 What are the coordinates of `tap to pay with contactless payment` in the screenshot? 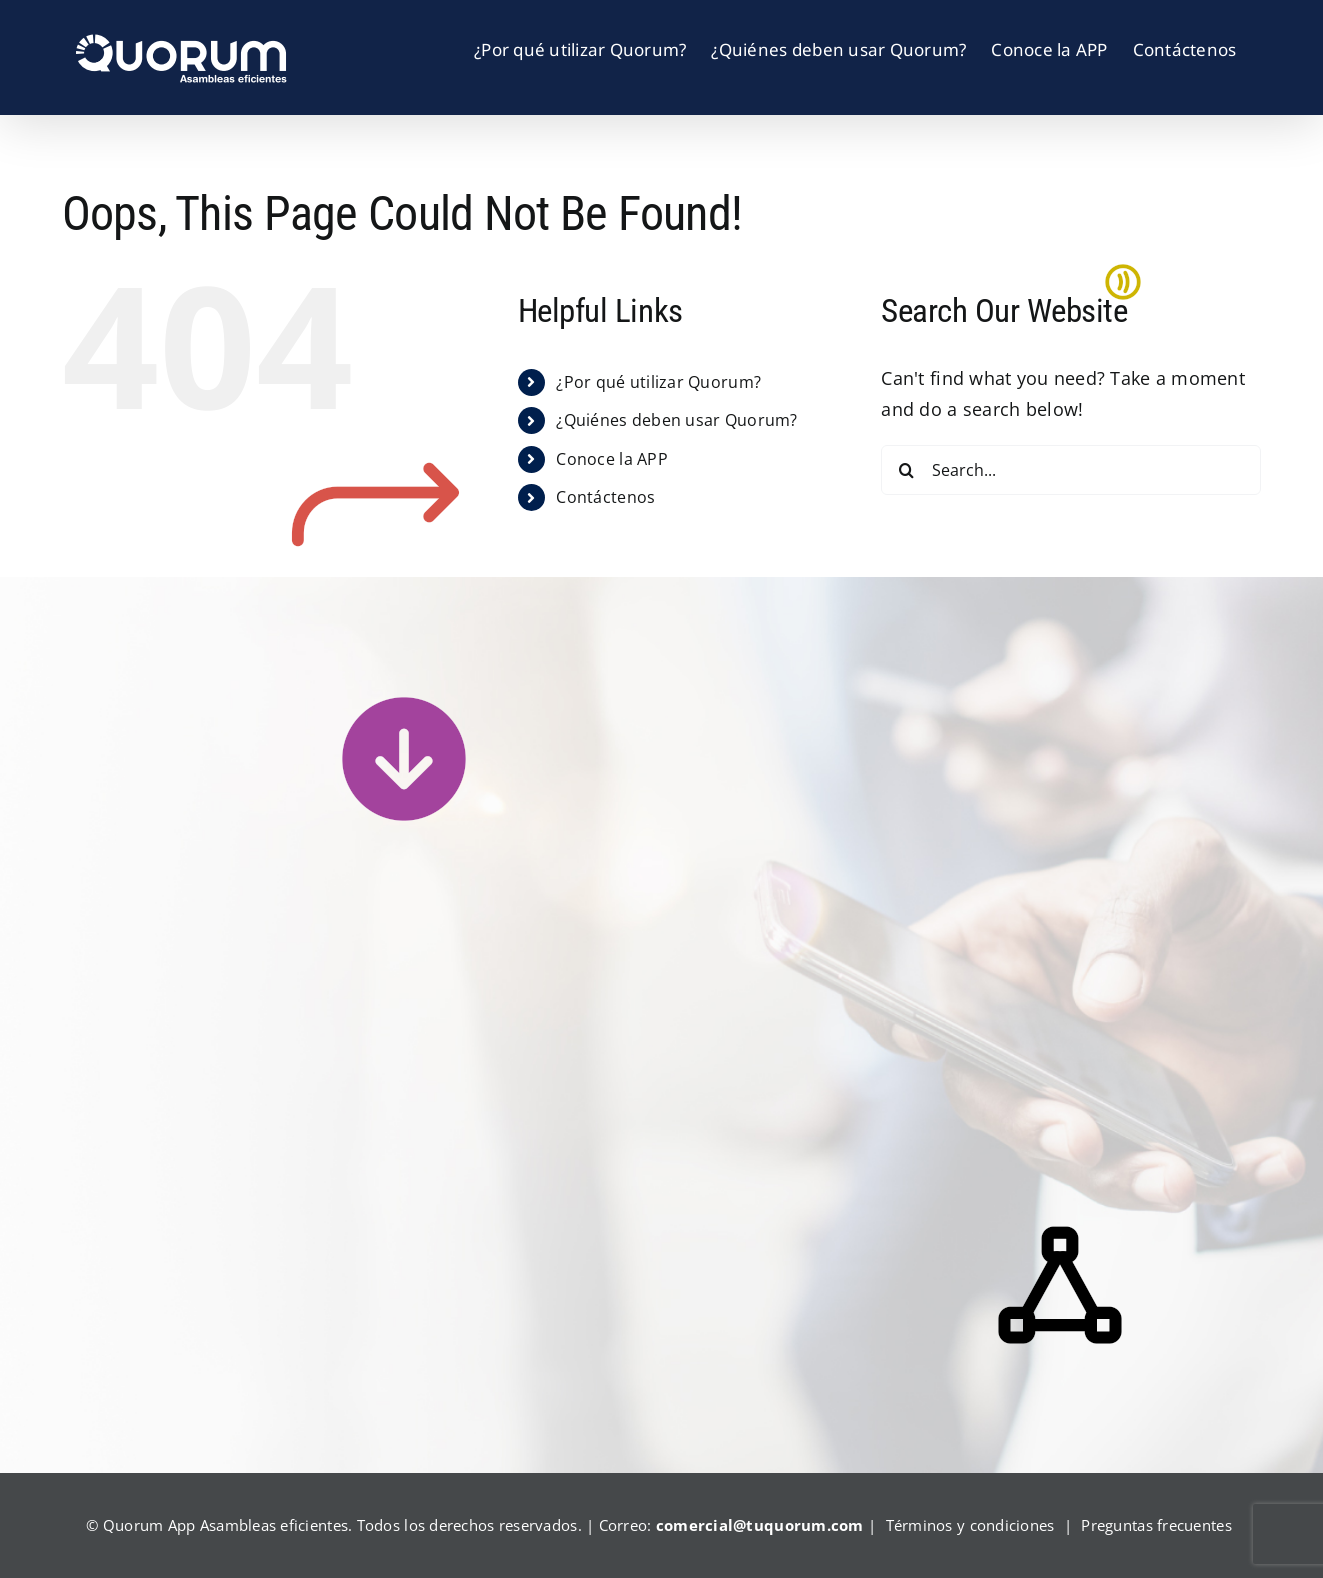 It's located at (1123, 282).